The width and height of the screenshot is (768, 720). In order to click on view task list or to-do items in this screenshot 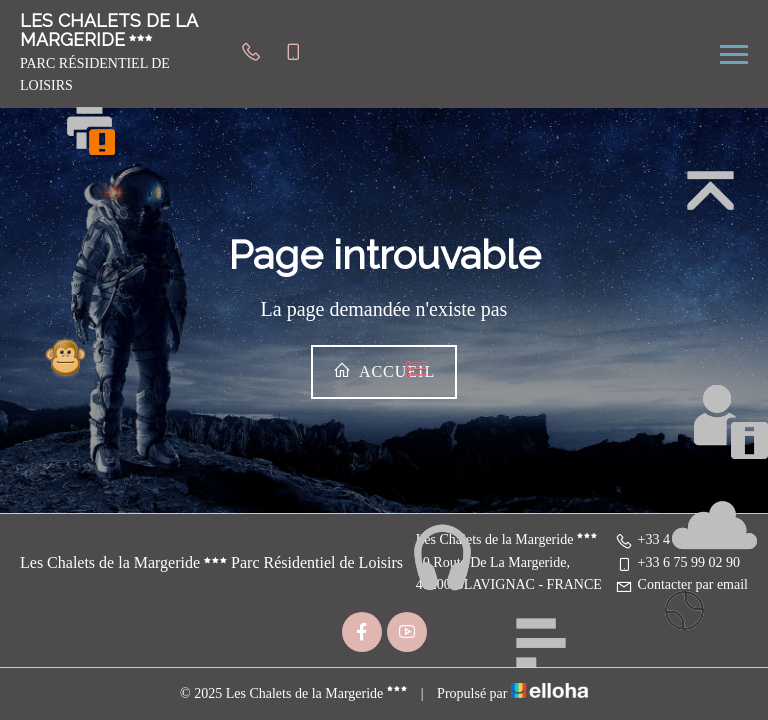, I will do `click(416, 368)`.